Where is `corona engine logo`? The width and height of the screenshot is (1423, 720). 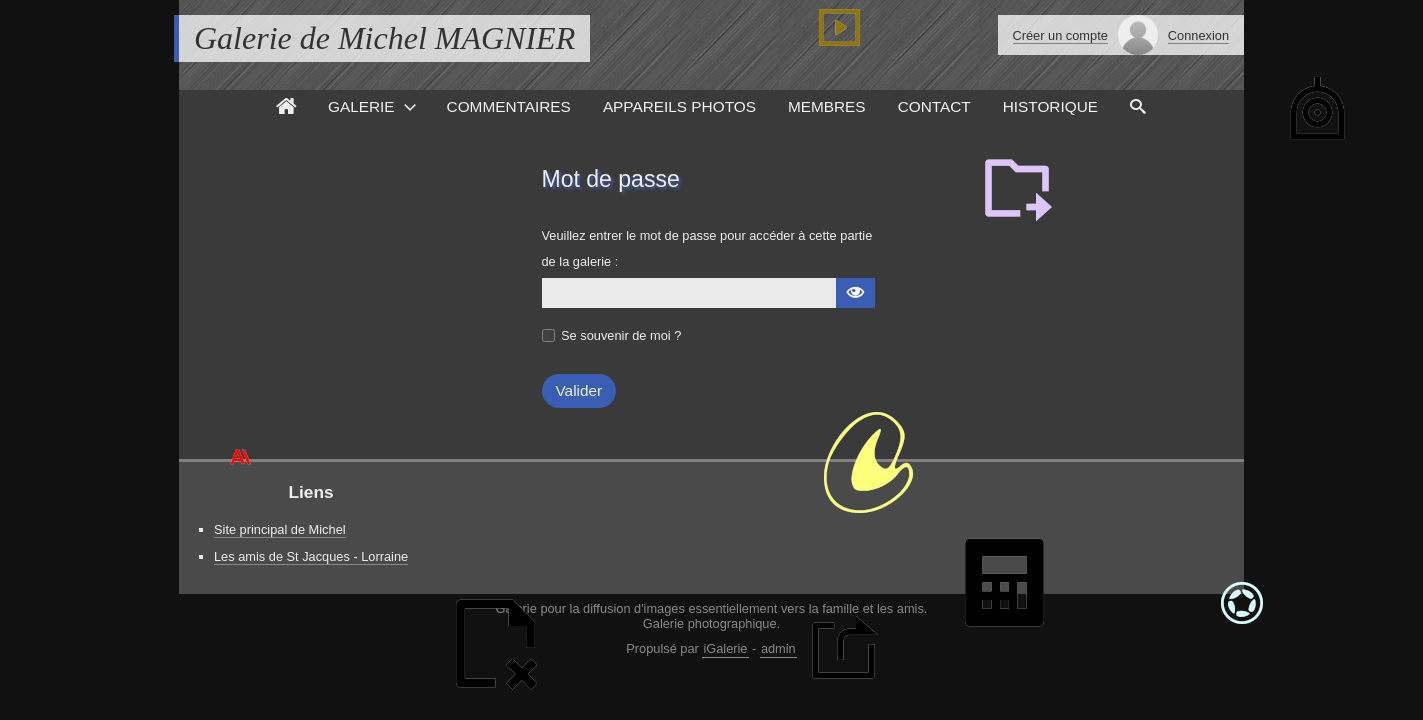 corona engine logo is located at coordinates (1242, 603).